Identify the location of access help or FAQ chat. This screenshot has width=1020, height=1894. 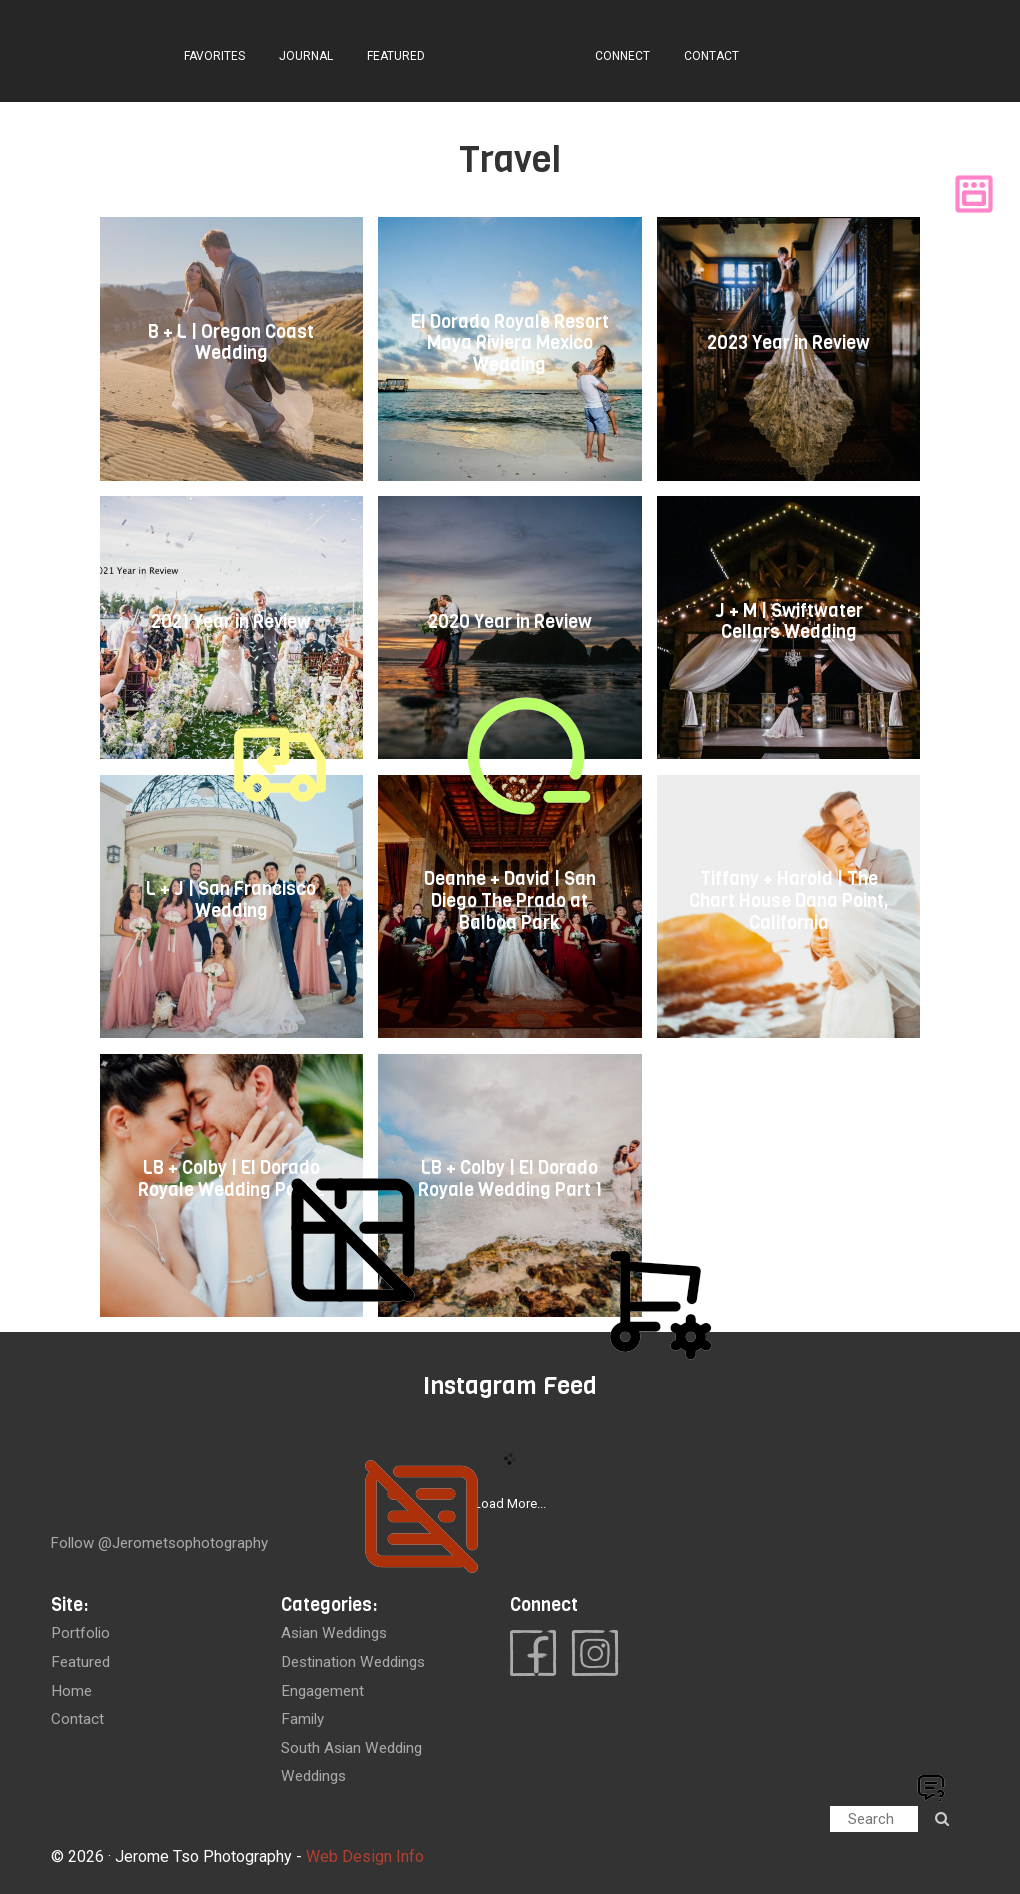
(931, 1787).